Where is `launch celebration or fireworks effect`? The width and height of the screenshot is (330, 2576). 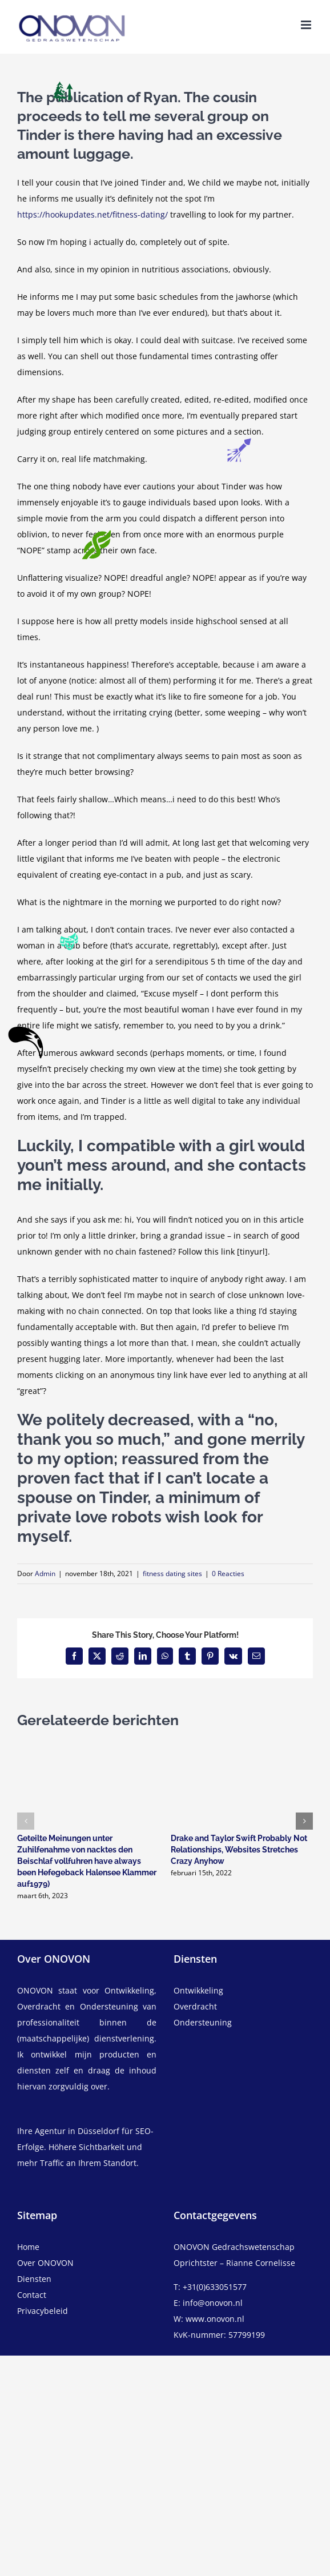
launch celebration or fireworks effect is located at coordinates (239, 449).